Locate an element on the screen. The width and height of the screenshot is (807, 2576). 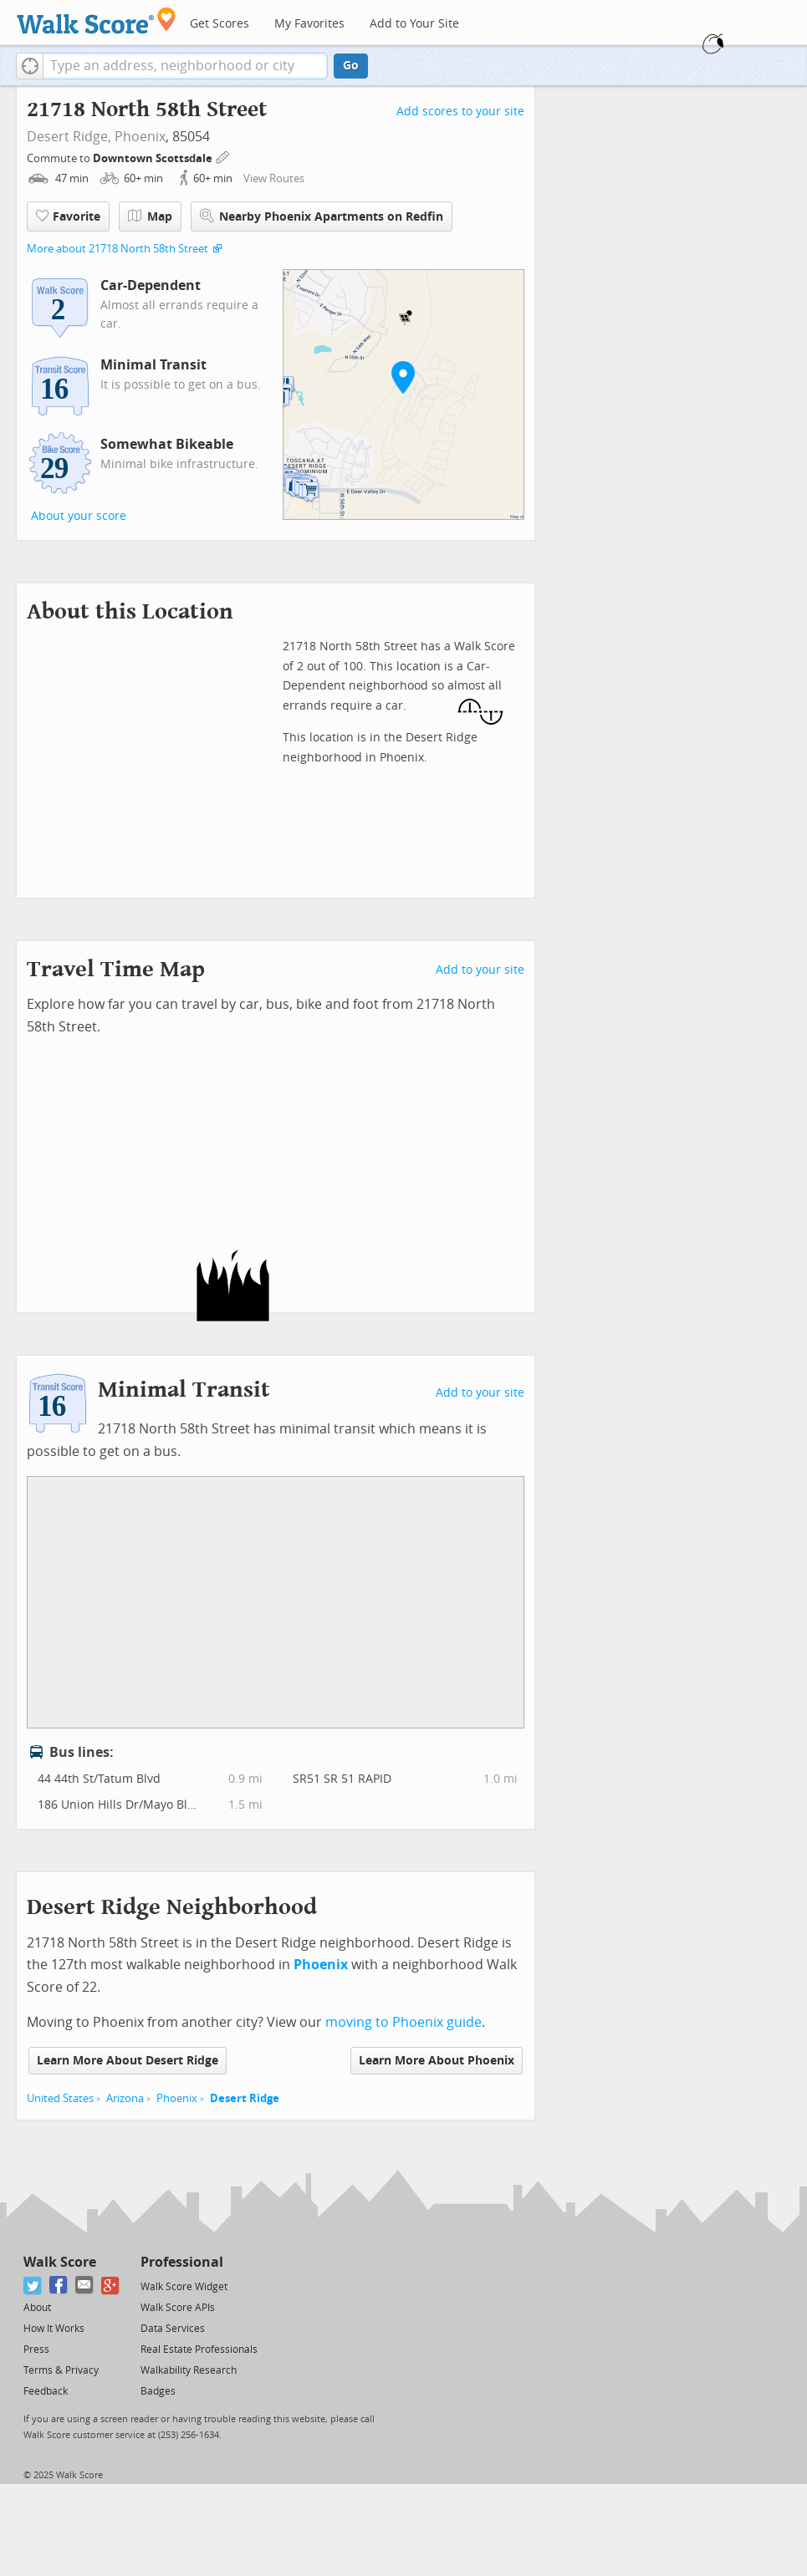
view solar power status or energy generation is located at coordinates (406, 318).